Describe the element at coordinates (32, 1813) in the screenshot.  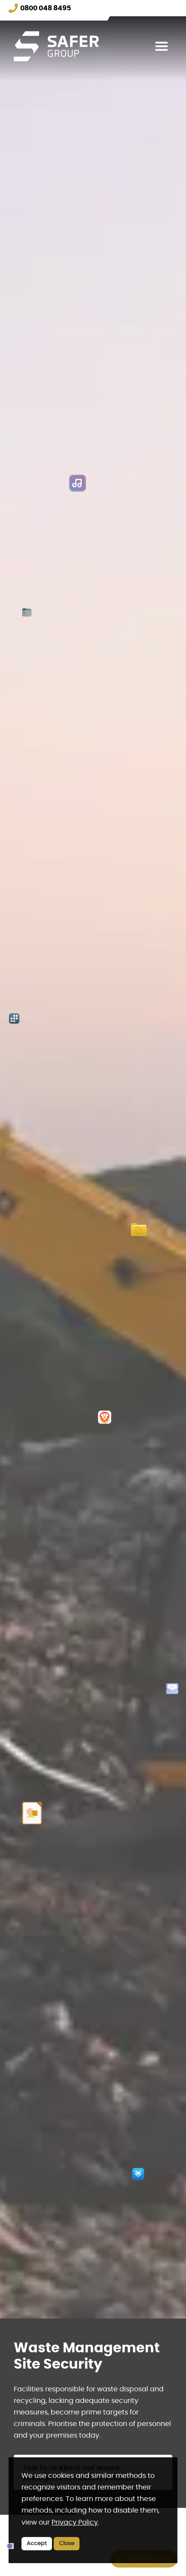
I see `open a libreoffice draw document` at that location.